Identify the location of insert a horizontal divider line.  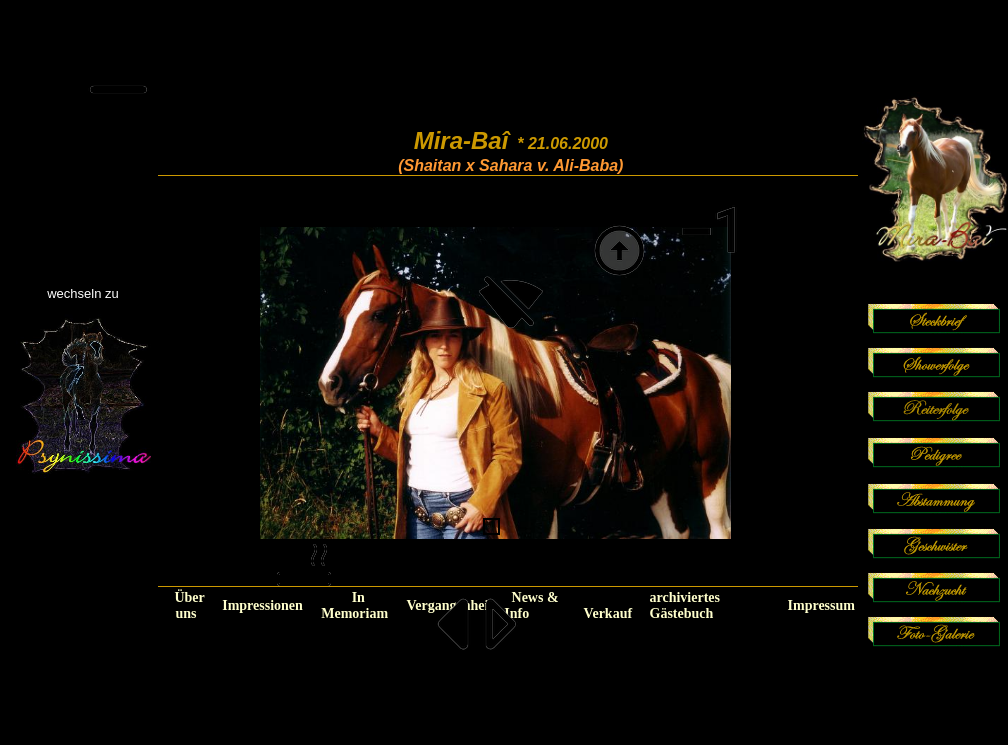
(118, 89).